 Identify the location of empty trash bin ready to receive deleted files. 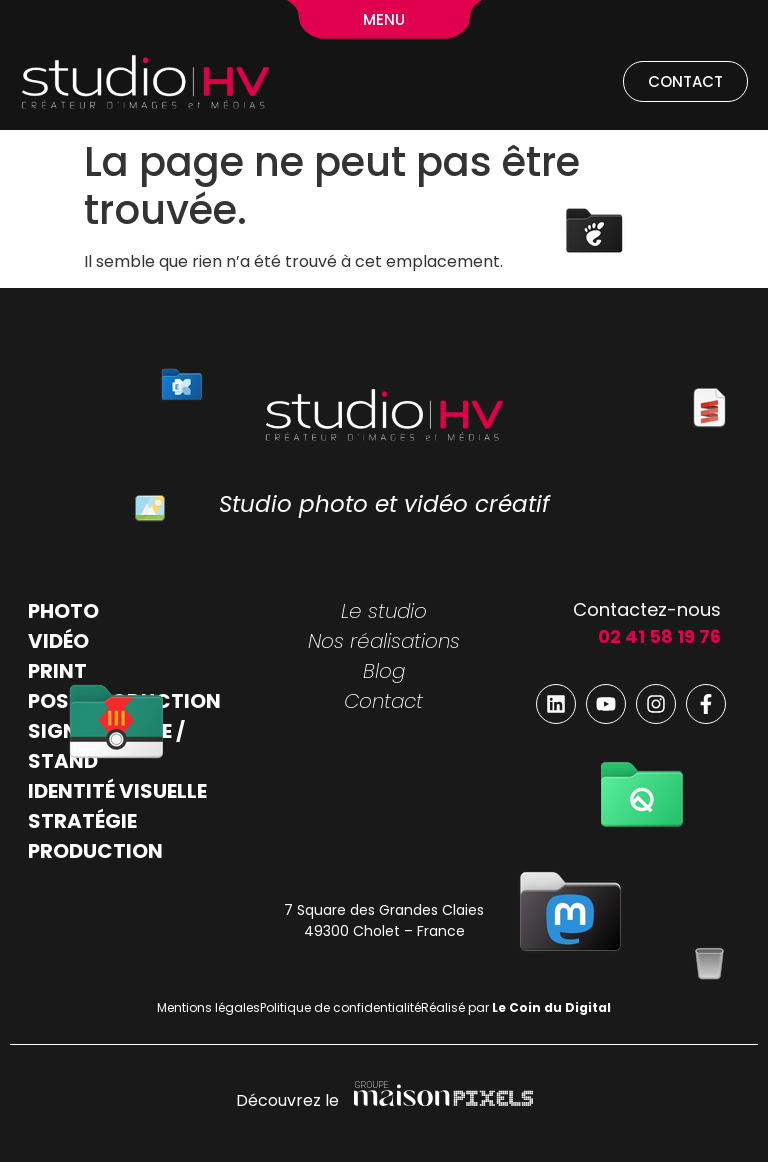
(709, 963).